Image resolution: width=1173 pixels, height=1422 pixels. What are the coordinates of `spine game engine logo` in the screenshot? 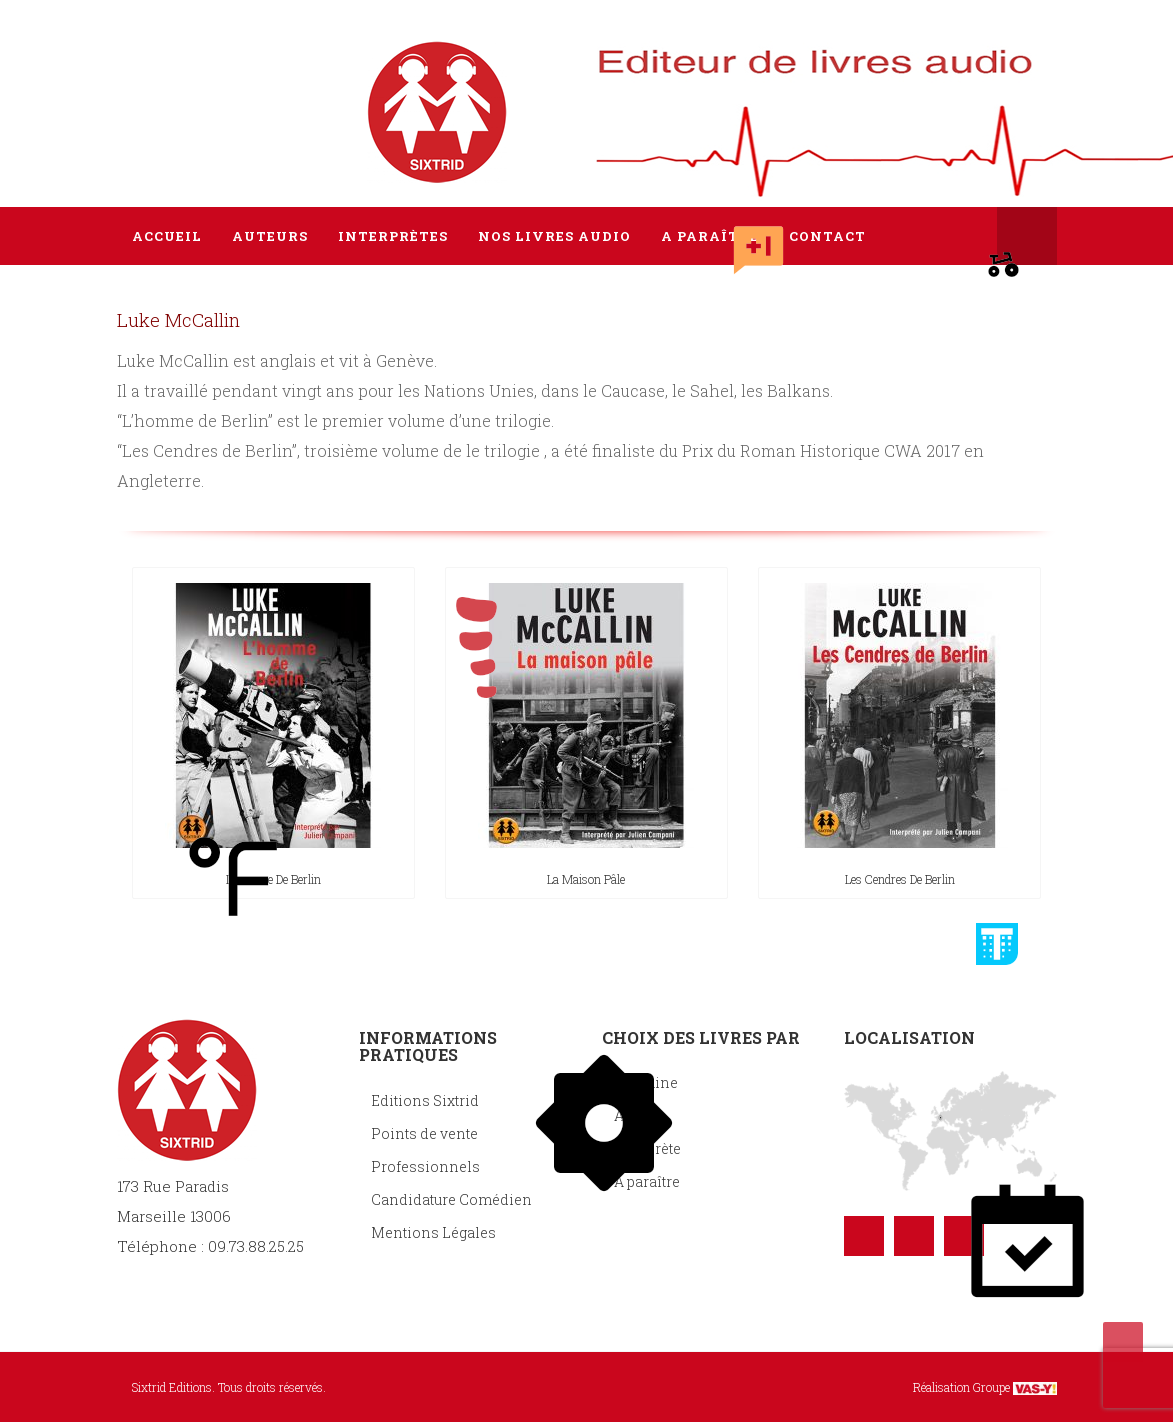 It's located at (476, 647).